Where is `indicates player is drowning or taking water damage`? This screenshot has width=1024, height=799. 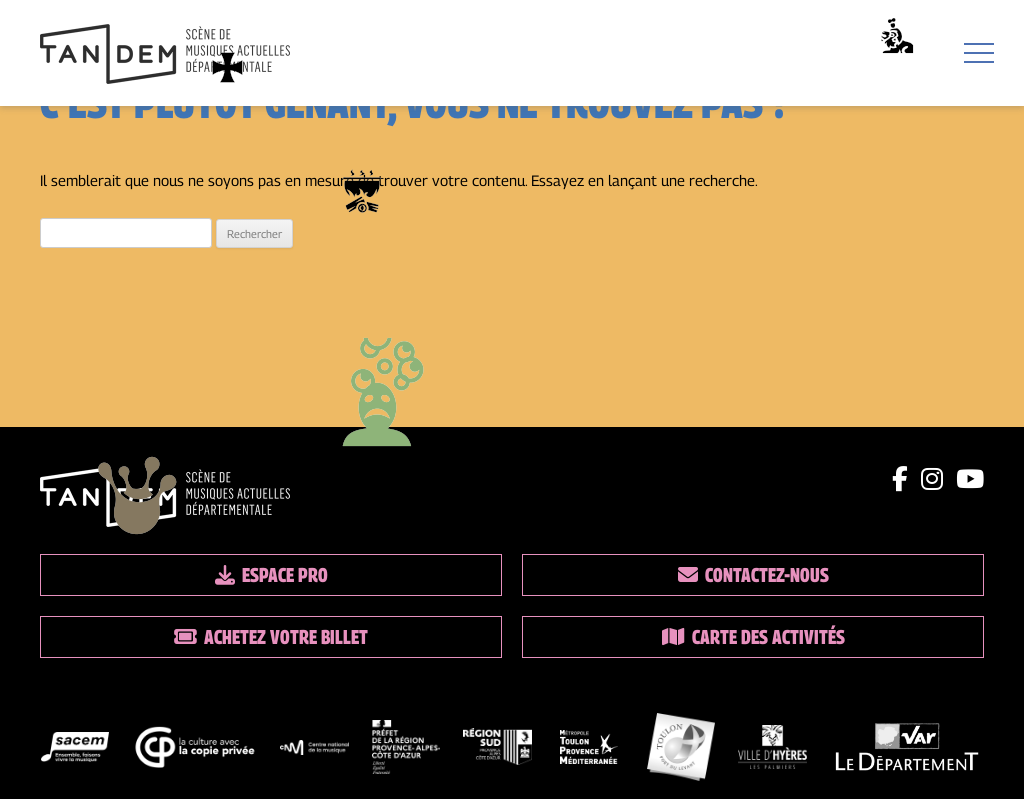
indicates player is drowning or taking water damage is located at coordinates (377, 392).